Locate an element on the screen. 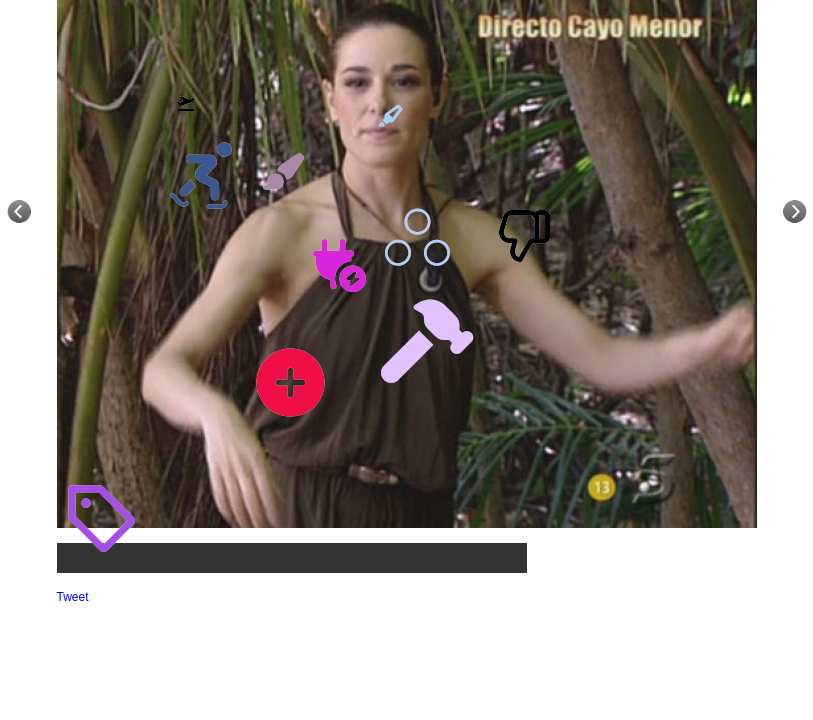 This screenshot has width=813, height=720. access drawing or painting tools is located at coordinates (283, 171).